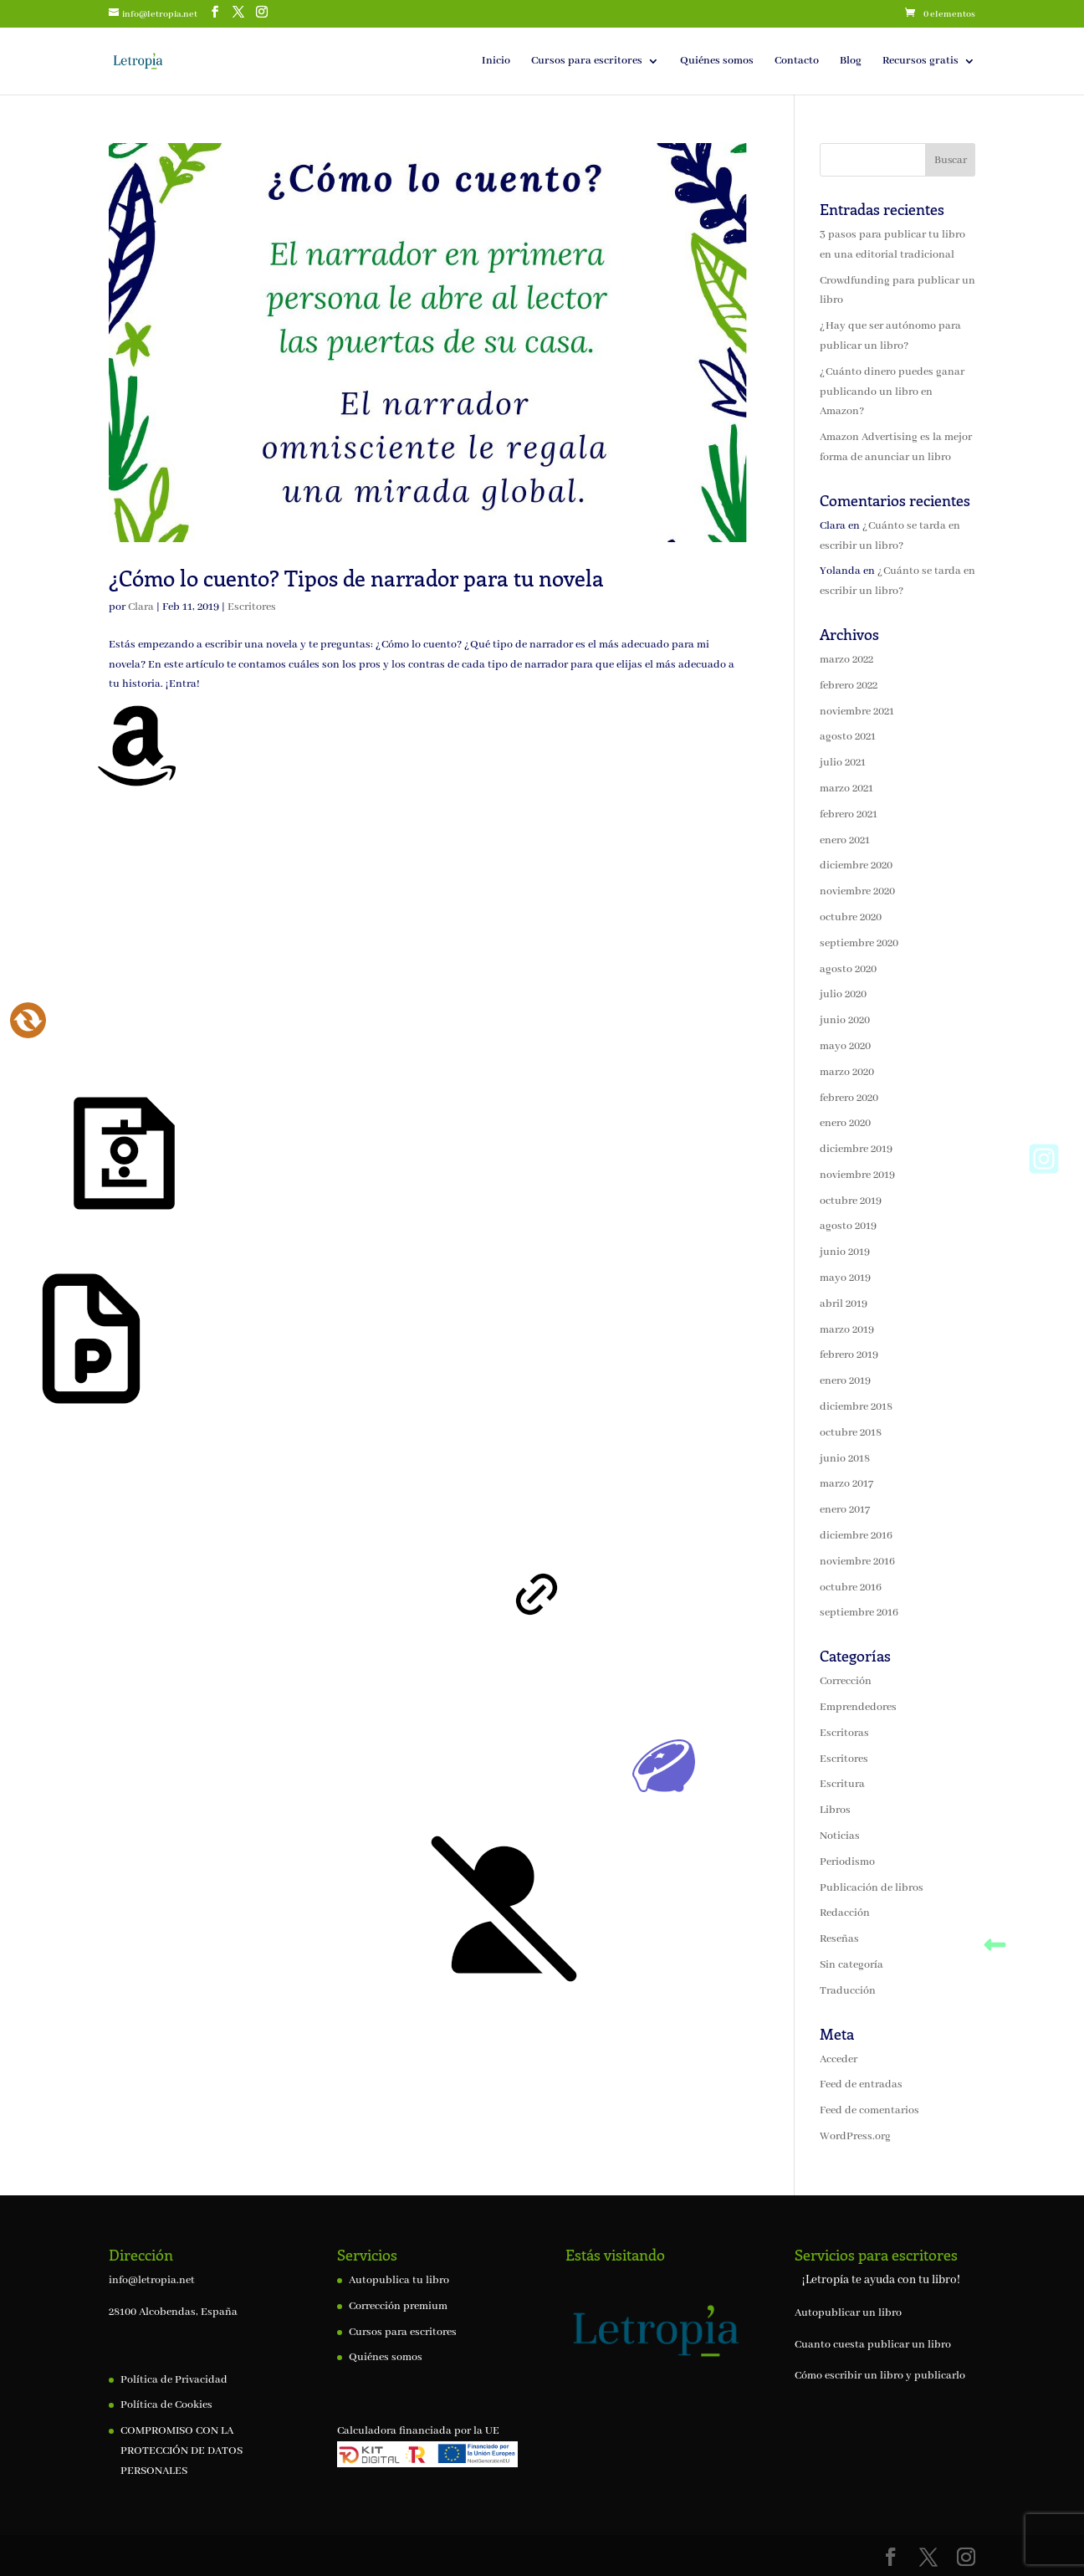 The width and height of the screenshot is (1084, 2576). What do you see at coordinates (995, 1944) in the screenshot?
I see `go back to the previous screen` at bounding box center [995, 1944].